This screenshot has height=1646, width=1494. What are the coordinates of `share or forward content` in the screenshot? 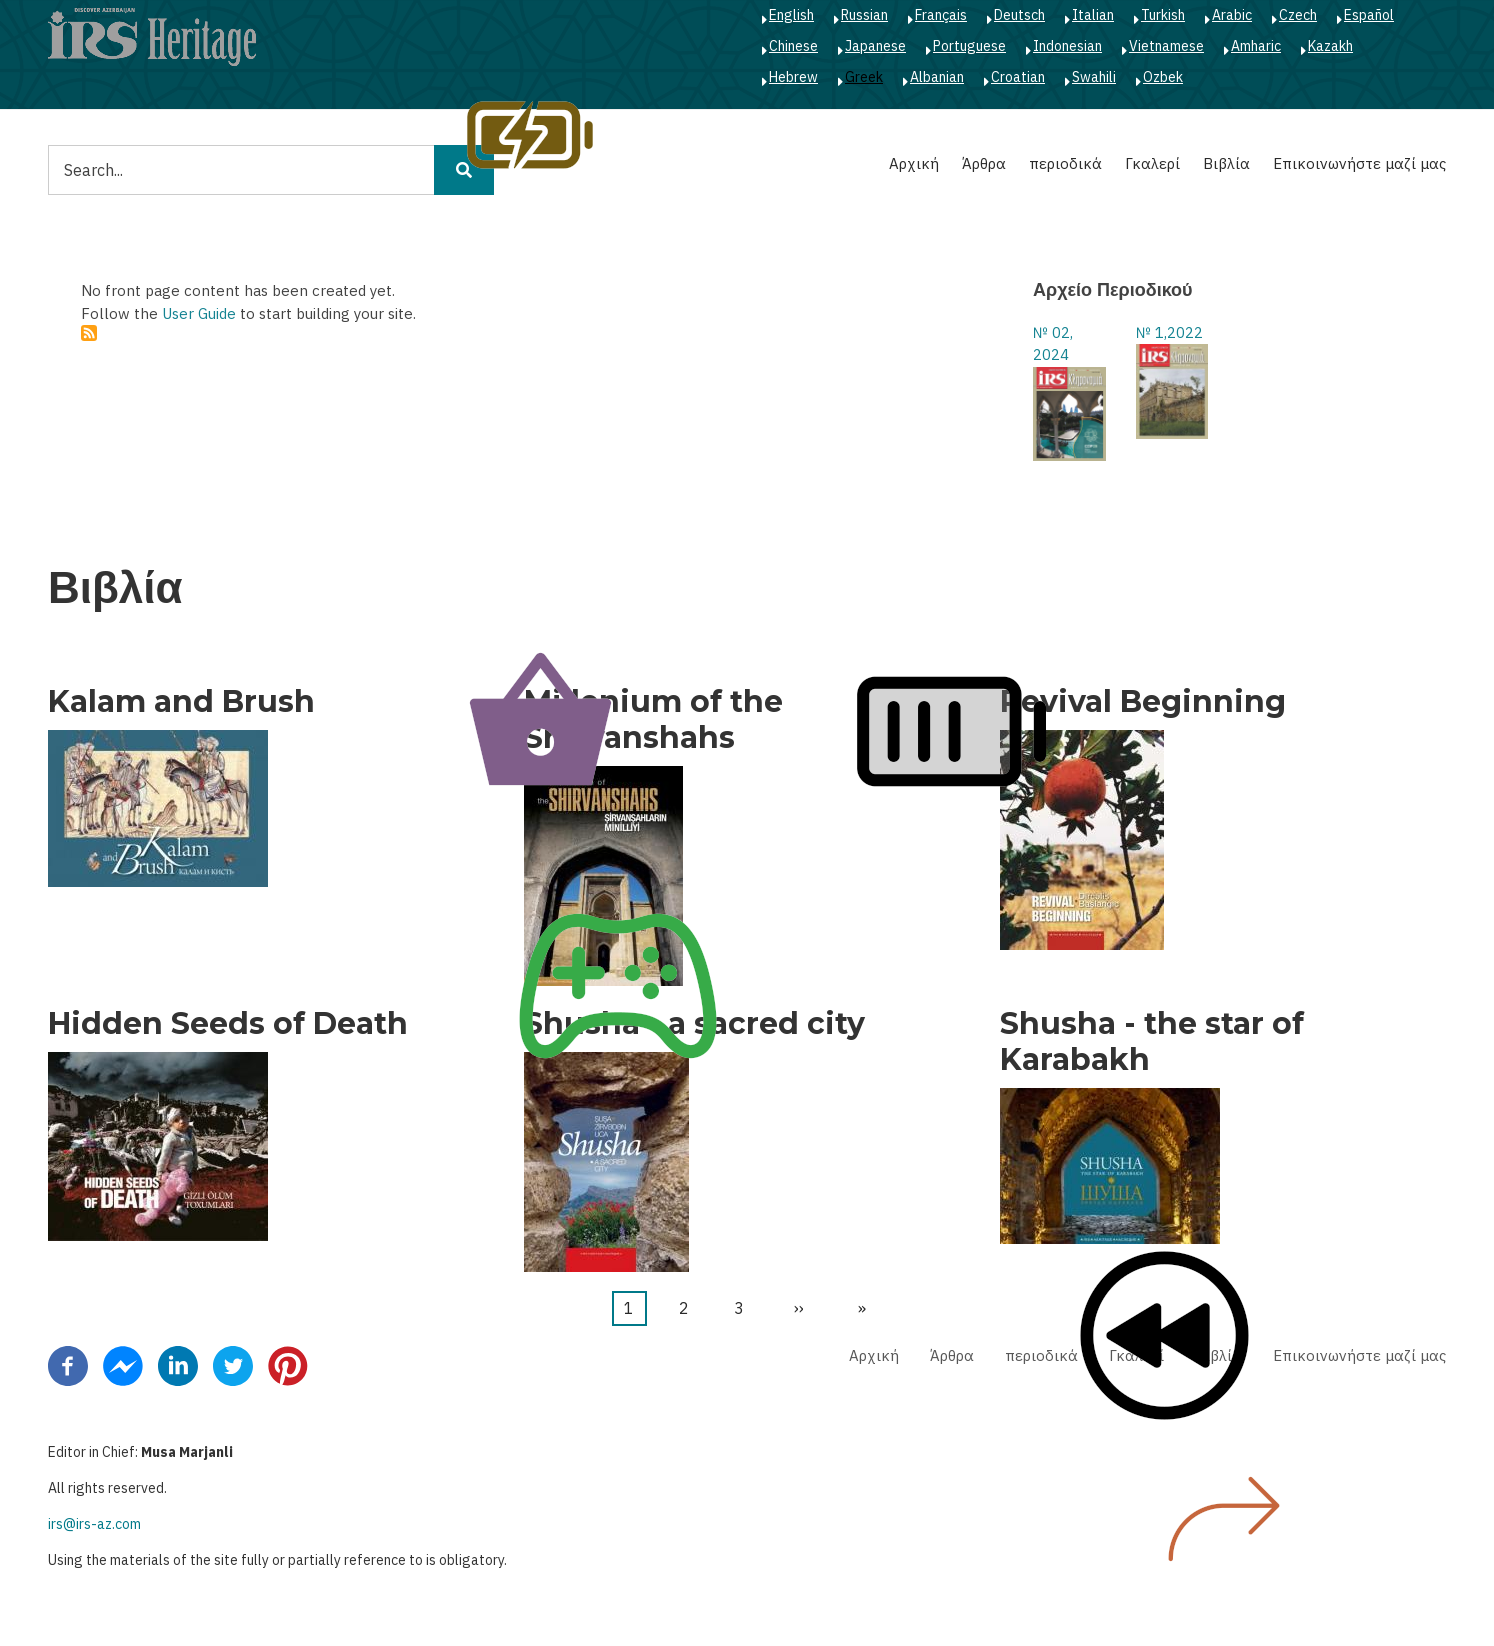 It's located at (1224, 1519).